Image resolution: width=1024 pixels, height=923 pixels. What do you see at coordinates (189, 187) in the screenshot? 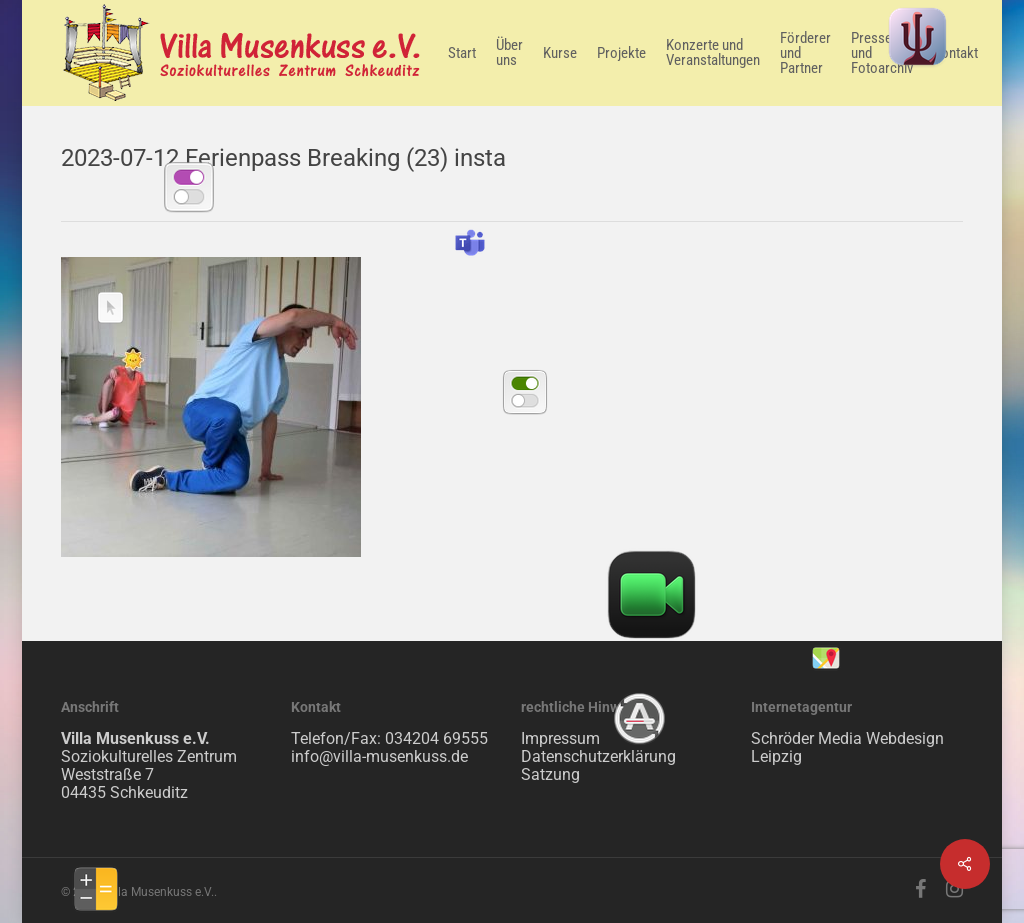
I see `open system settings or preferences` at bounding box center [189, 187].